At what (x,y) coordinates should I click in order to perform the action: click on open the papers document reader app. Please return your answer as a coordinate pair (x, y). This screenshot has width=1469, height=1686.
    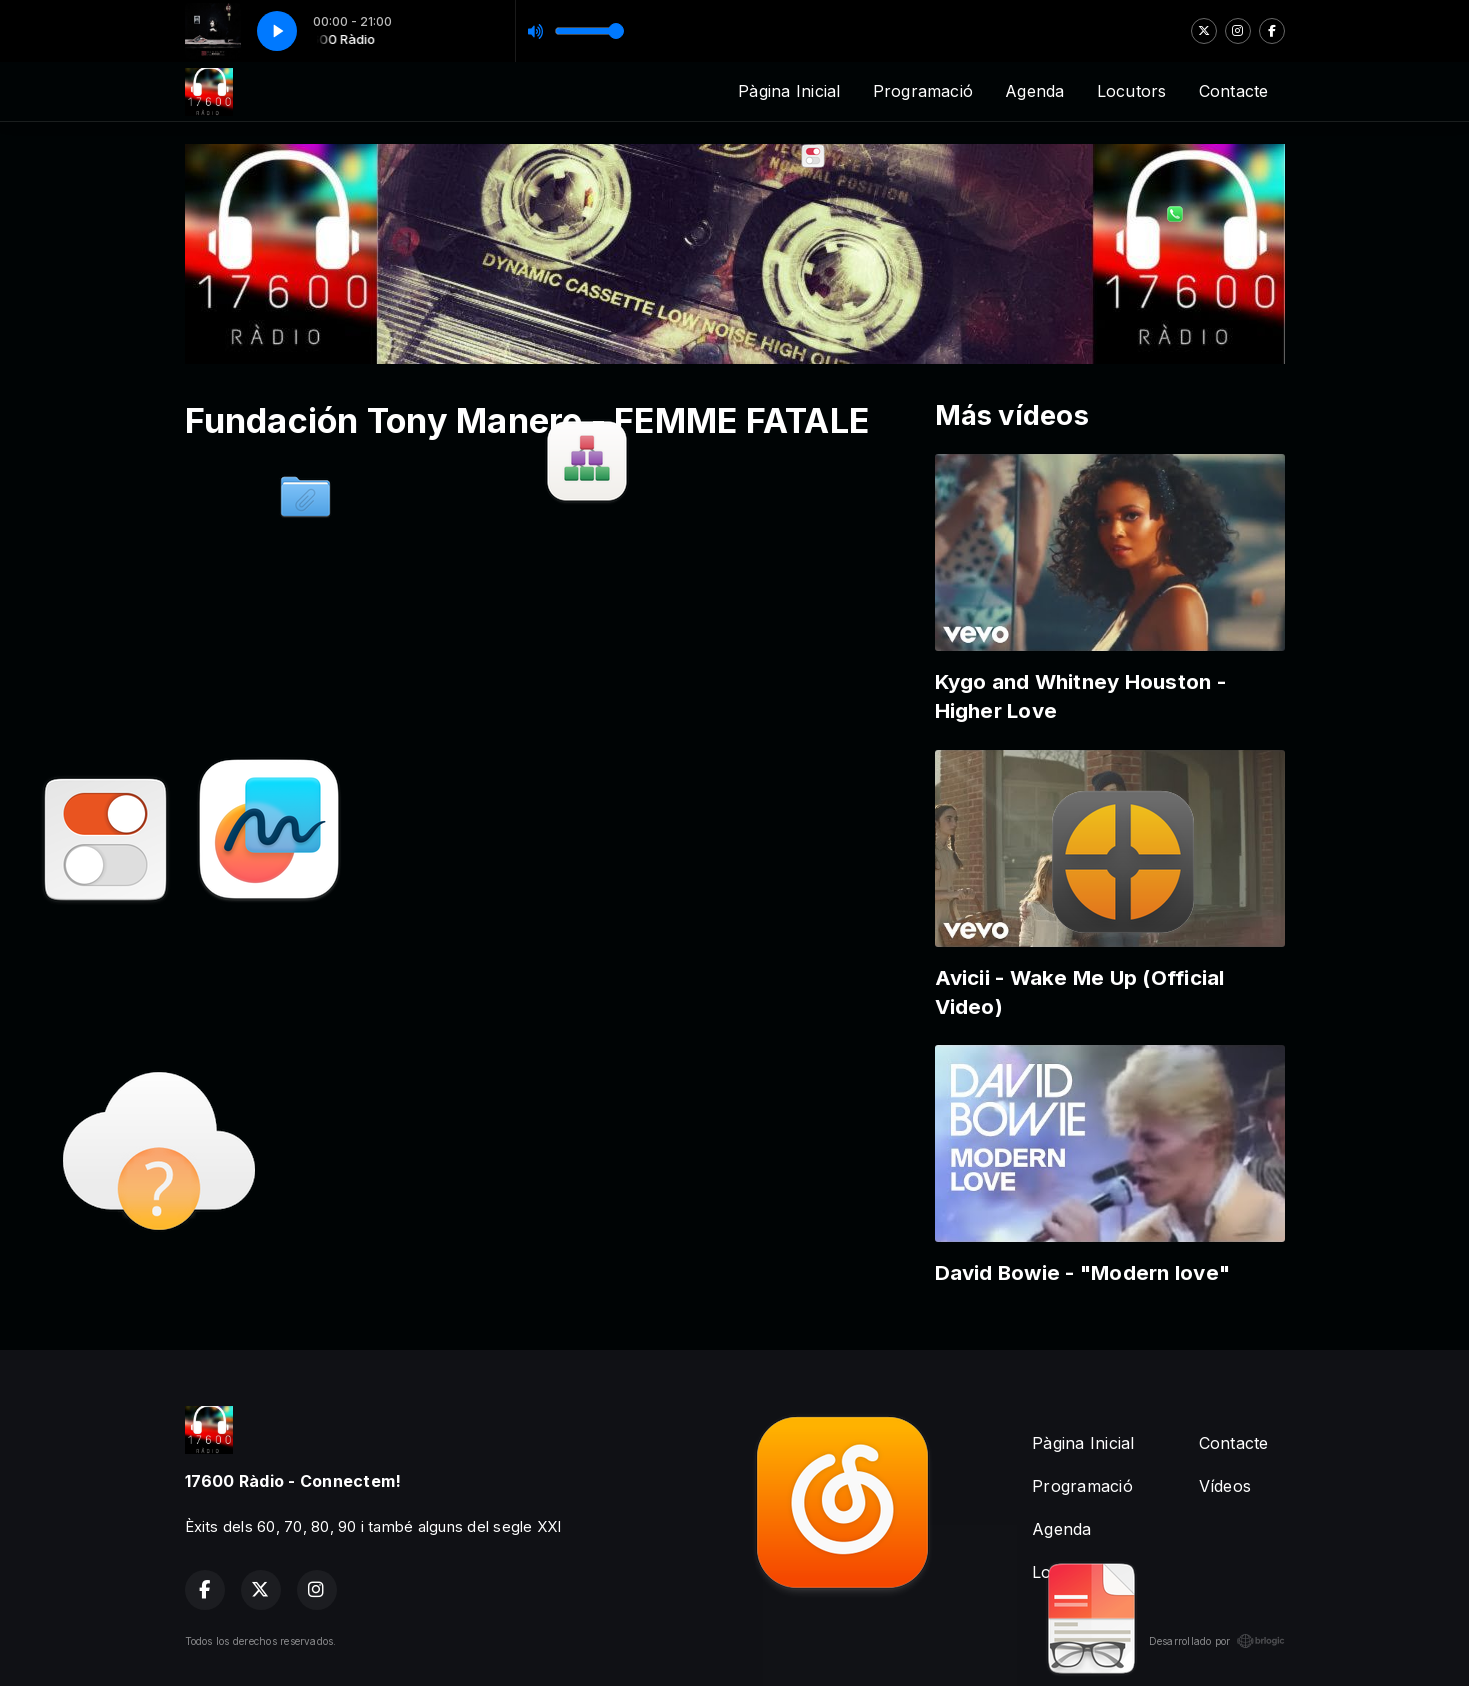
    Looking at the image, I should click on (1091, 1618).